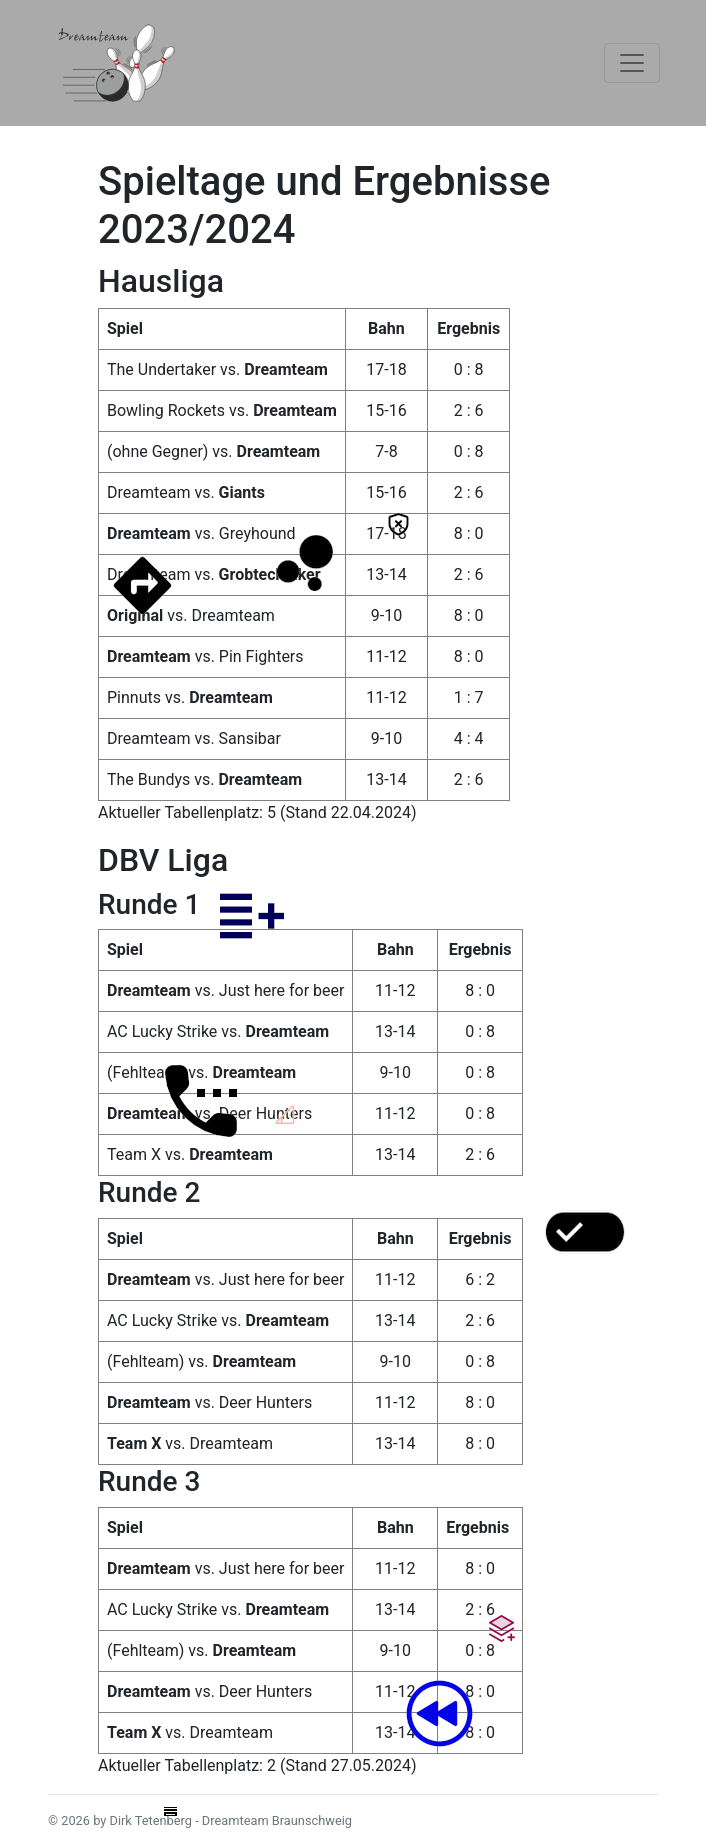 The image size is (706, 1846). What do you see at coordinates (170, 1811) in the screenshot?
I see `split view horizontally` at bounding box center [170, 1811].